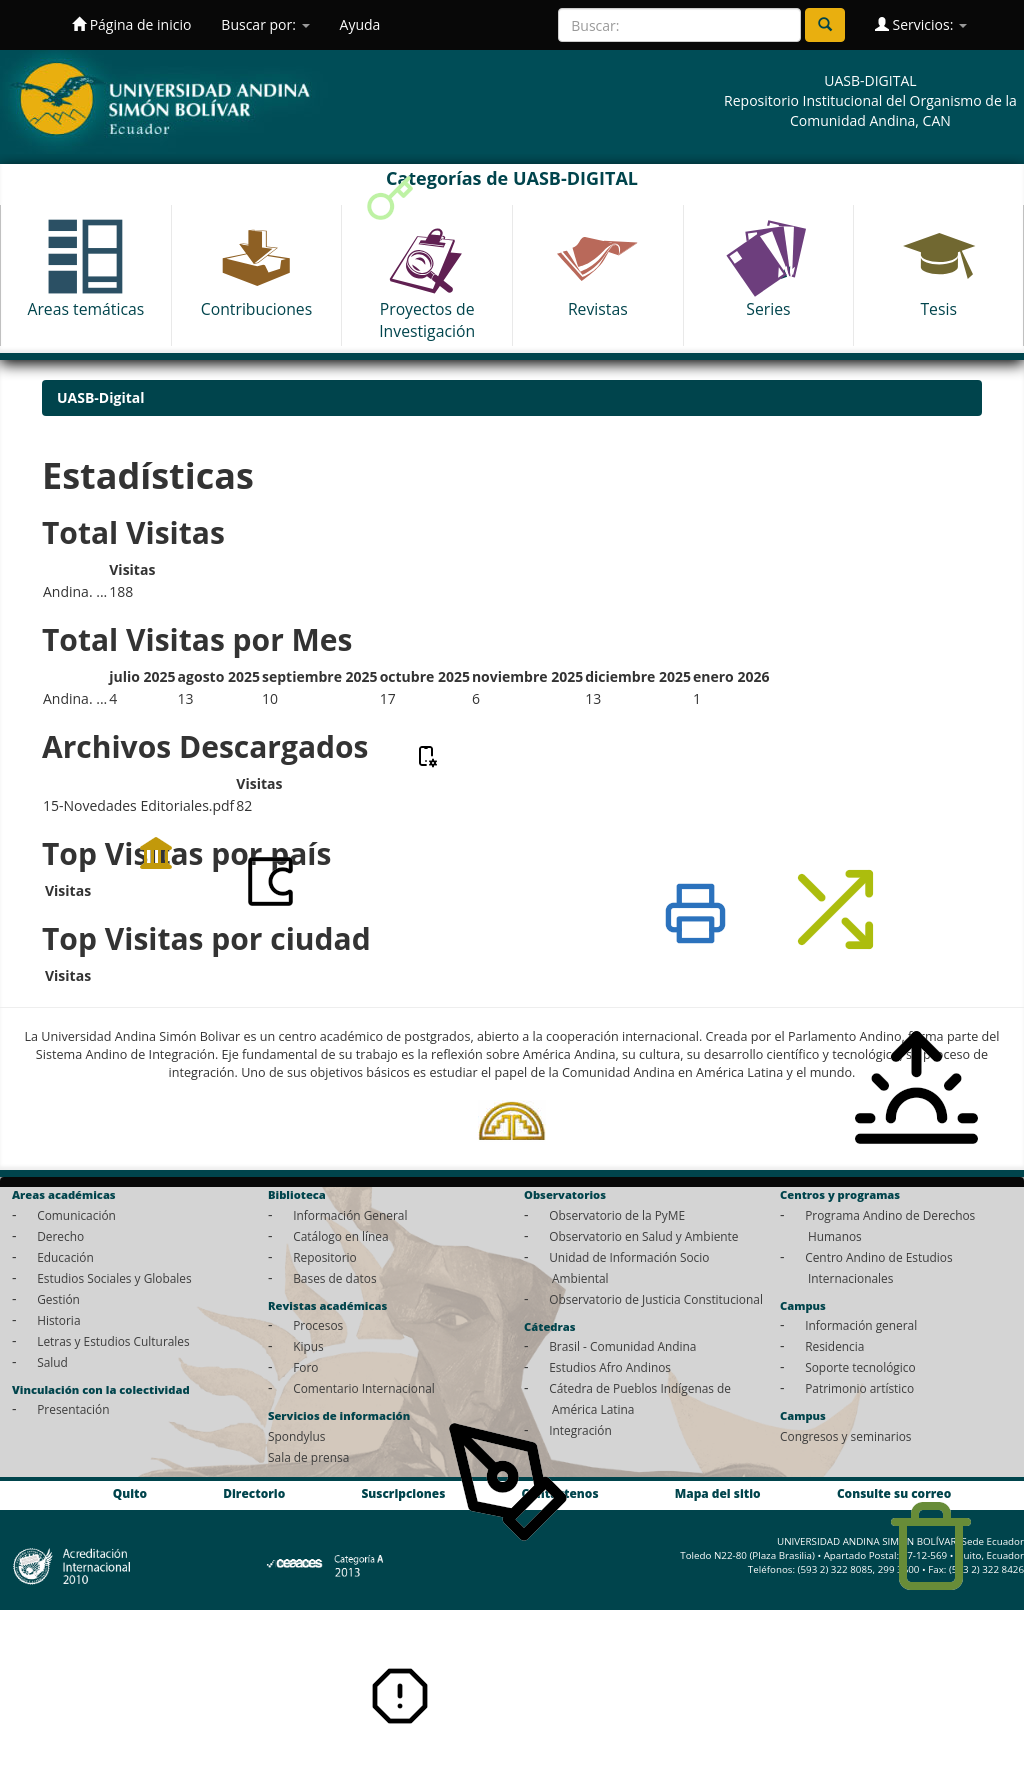 This screenshot has width=1024, height=1774. What do you see at coordinates (695, 913) in the screenshot?
I see `print the current document` at bounding box center [695, 913].